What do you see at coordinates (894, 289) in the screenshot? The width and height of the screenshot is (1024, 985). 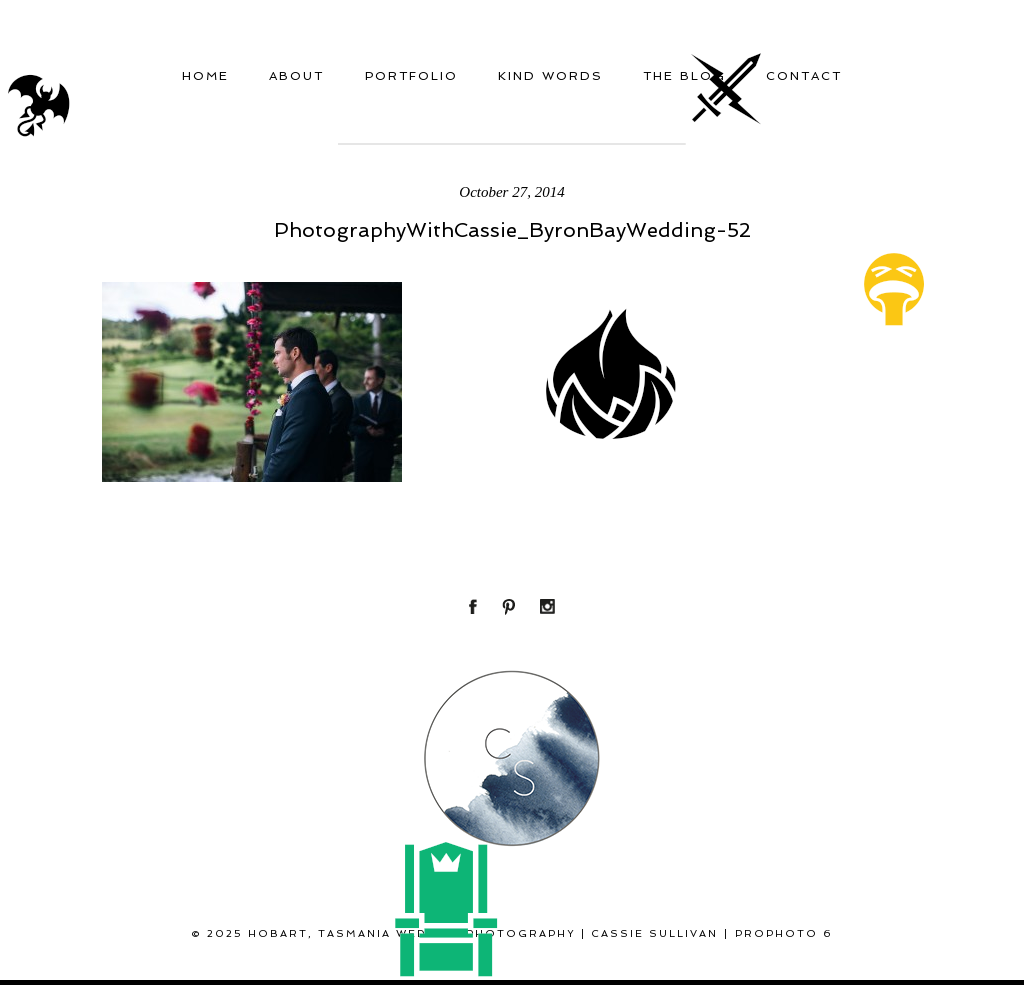 I see `indicates nausea or sickness status effect` at bounding box center [894, 289].